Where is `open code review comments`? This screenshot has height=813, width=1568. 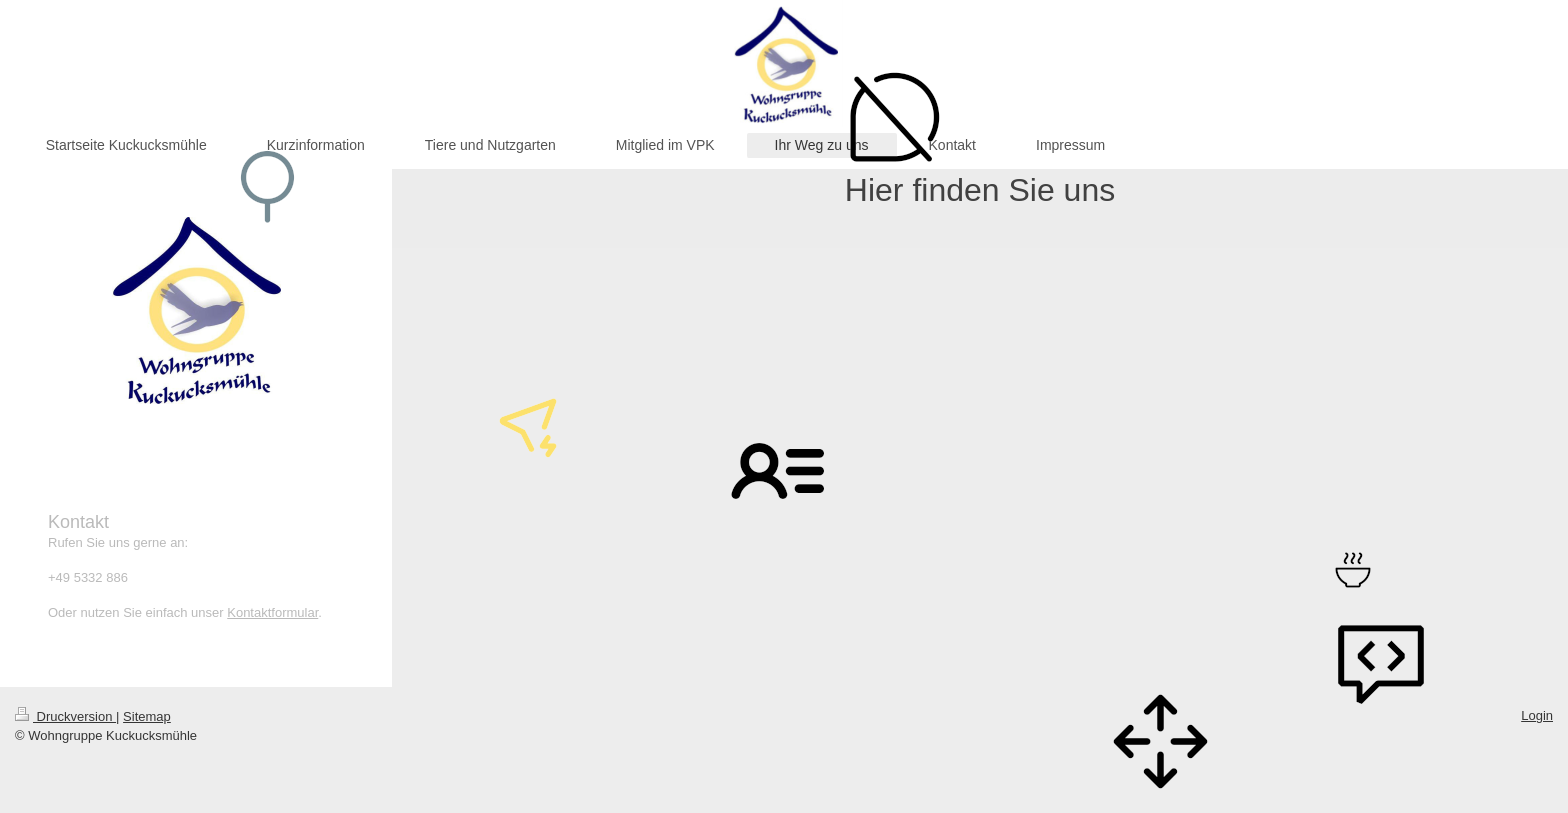
open code review comments is located at coordinates (1381, 662).